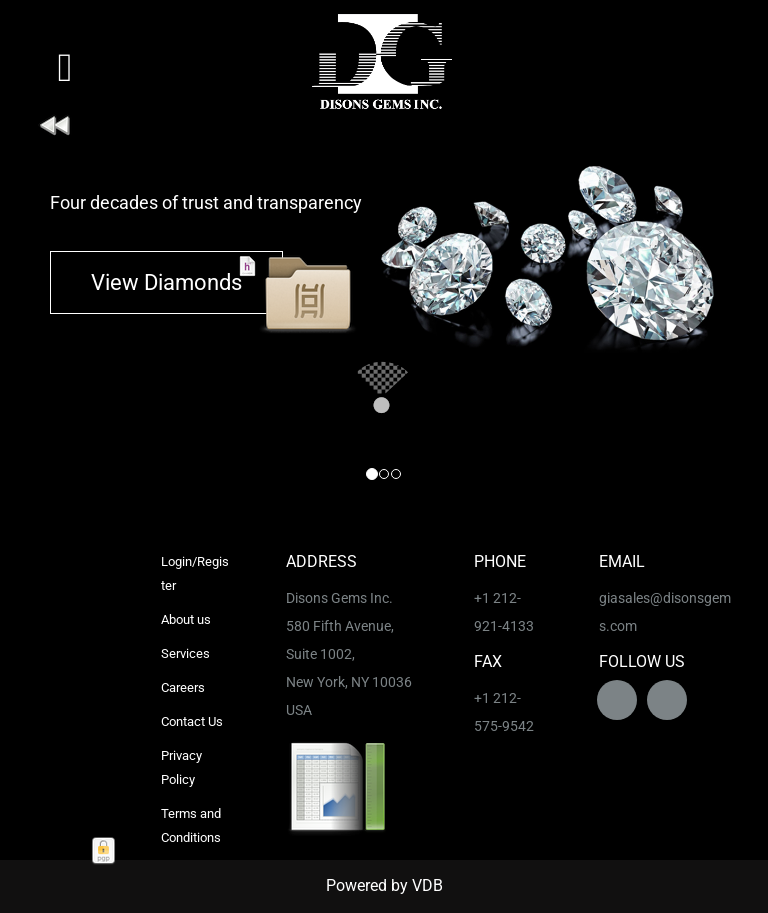  What do you see at coordinates (247, 266) in the screenshot?
I see `a C++ header file` at bounding box center [247, 266].